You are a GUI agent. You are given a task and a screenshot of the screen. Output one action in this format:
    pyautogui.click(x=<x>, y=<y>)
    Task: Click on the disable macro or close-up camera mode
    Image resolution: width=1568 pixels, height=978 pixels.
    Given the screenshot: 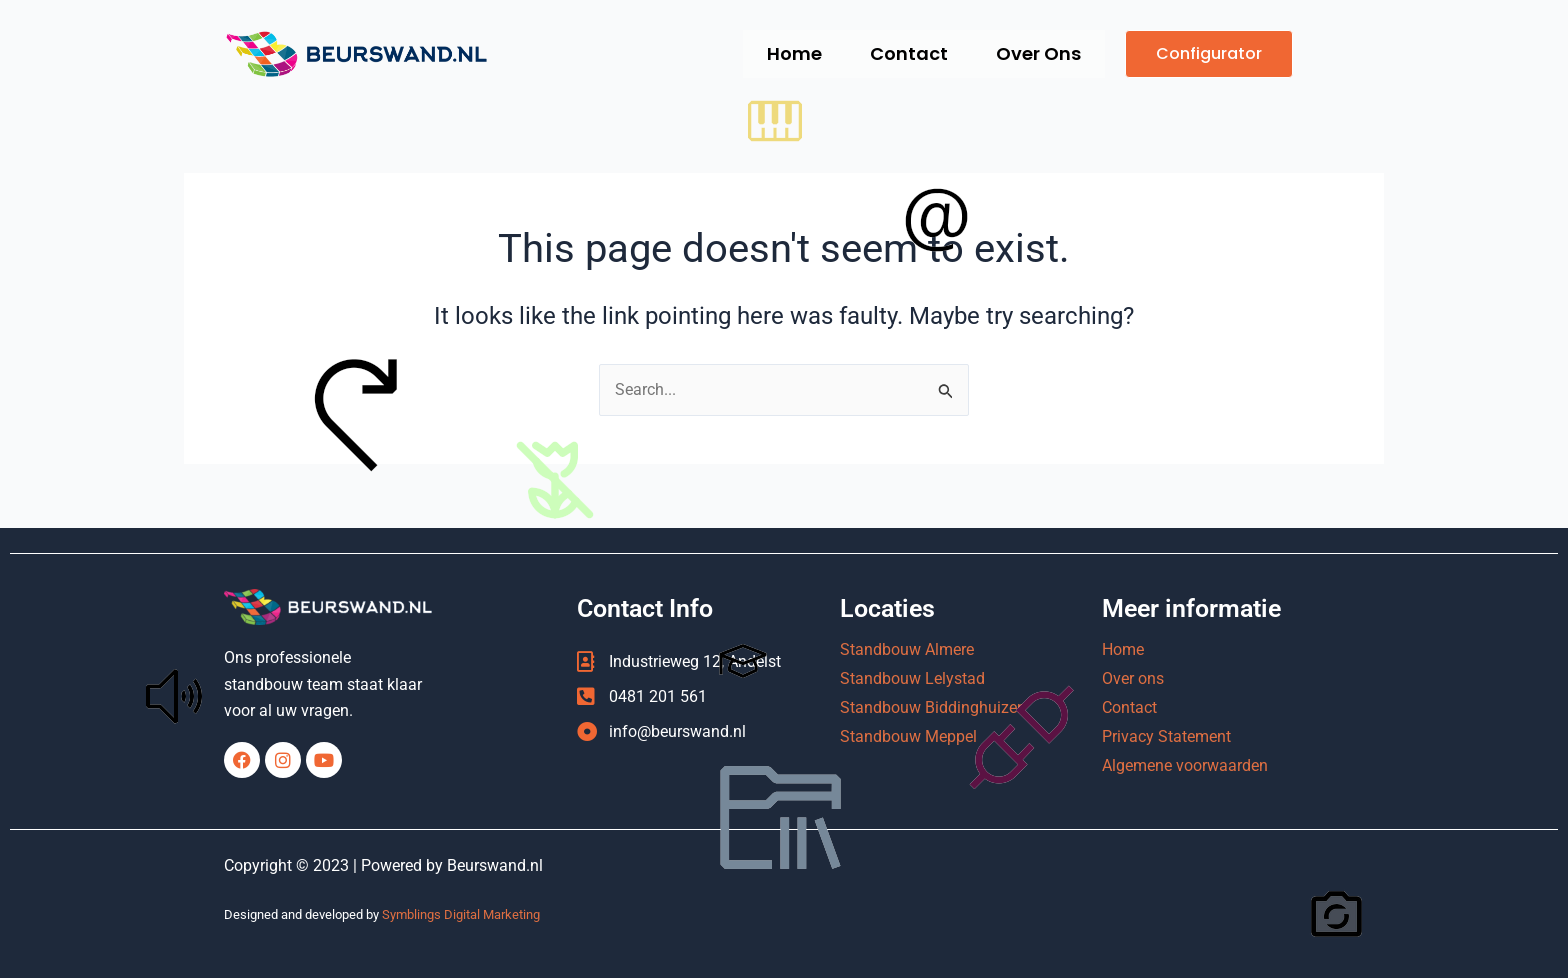 What is the action you would take?
    pyautogui.click(x=555, y=480)
    